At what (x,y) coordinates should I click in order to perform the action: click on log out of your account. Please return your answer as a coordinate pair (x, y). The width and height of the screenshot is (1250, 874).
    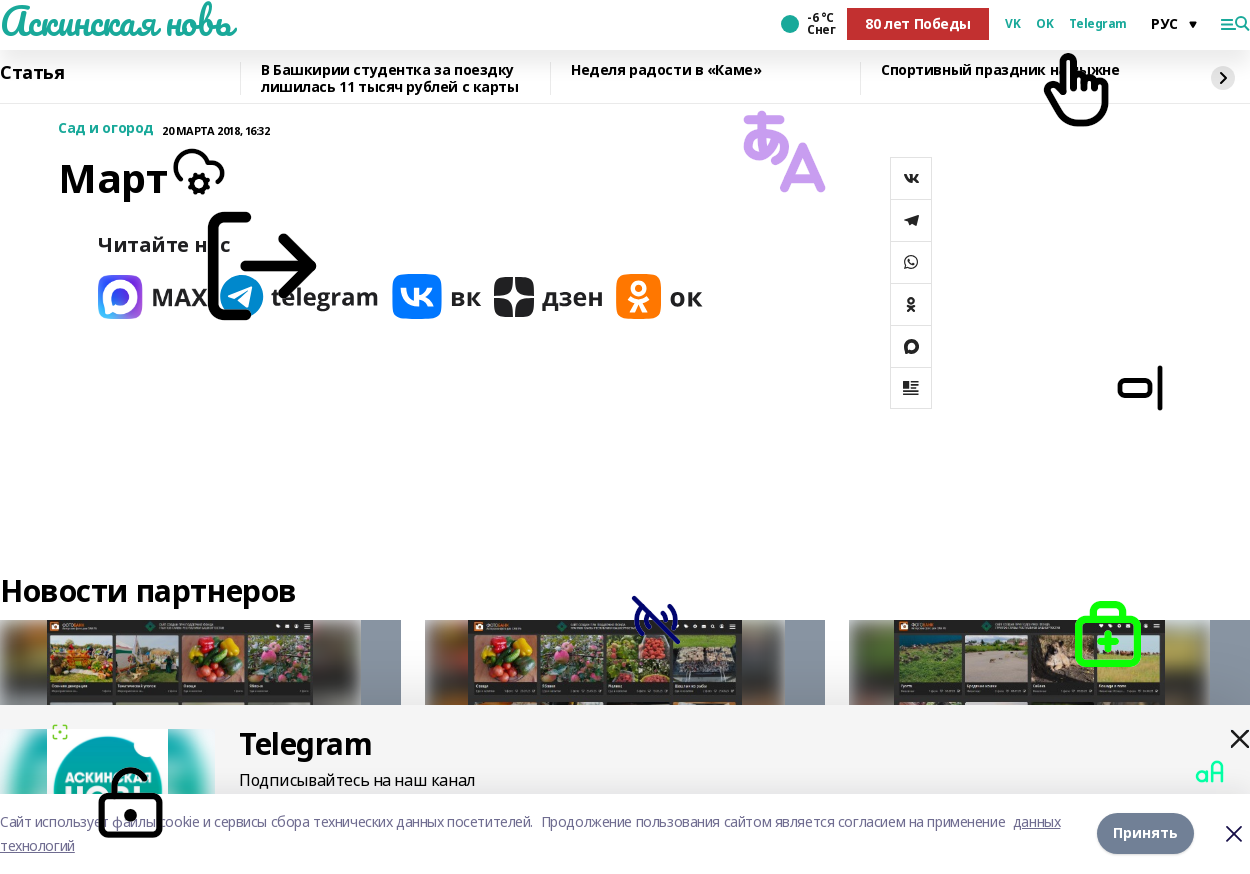
    Looking at the image, I should click on (262, 266).